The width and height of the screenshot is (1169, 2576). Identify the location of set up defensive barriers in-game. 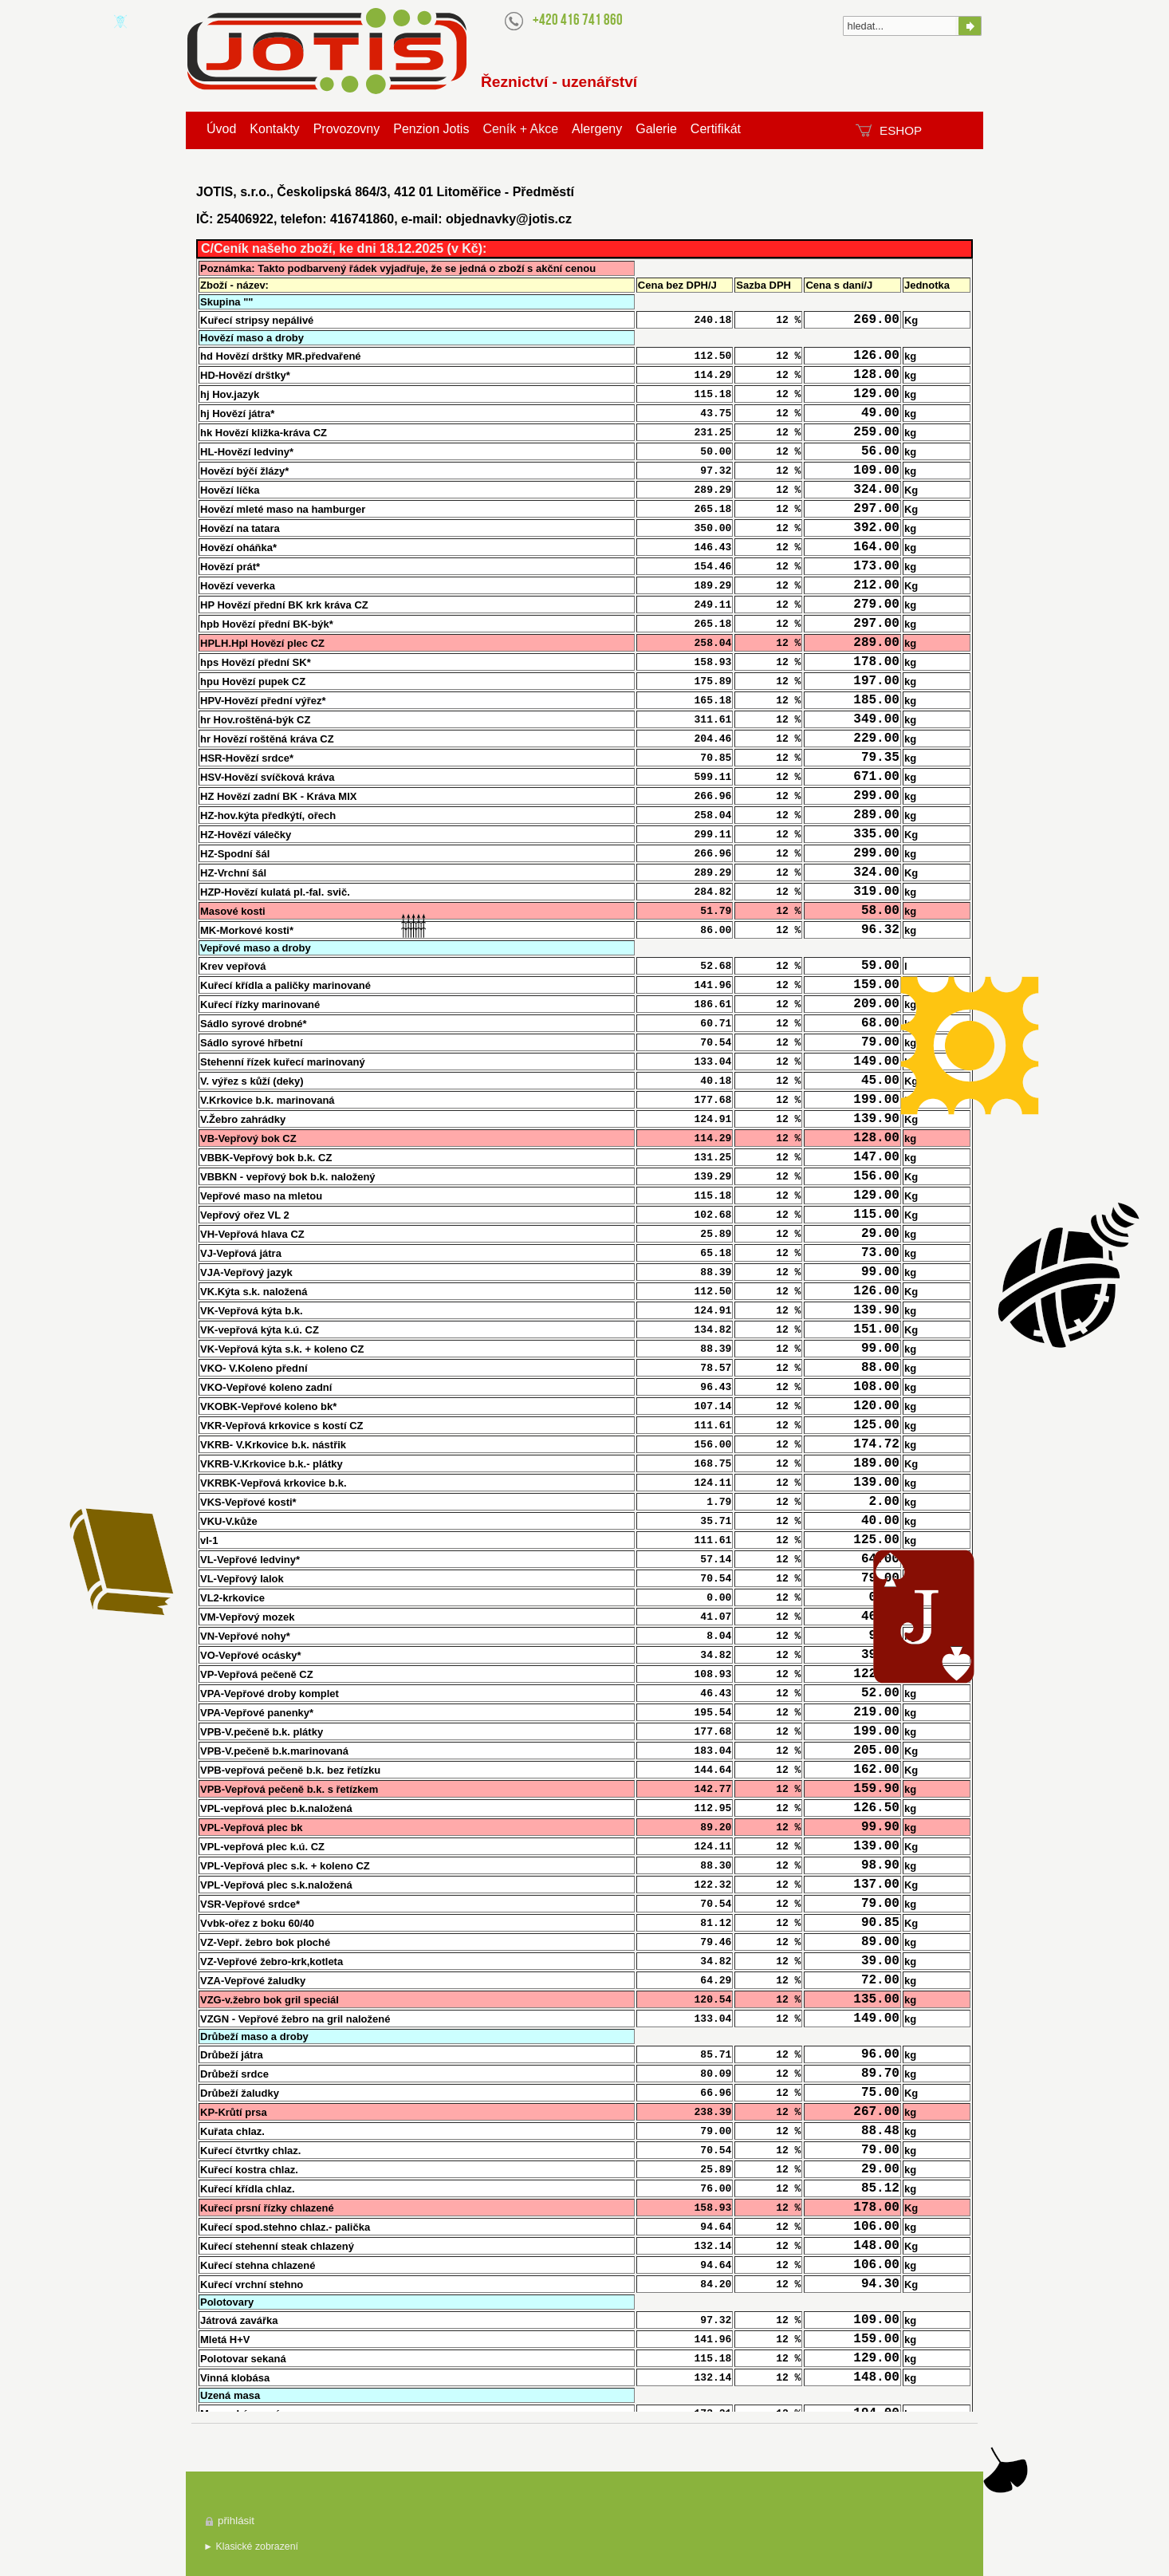
(413, 925).